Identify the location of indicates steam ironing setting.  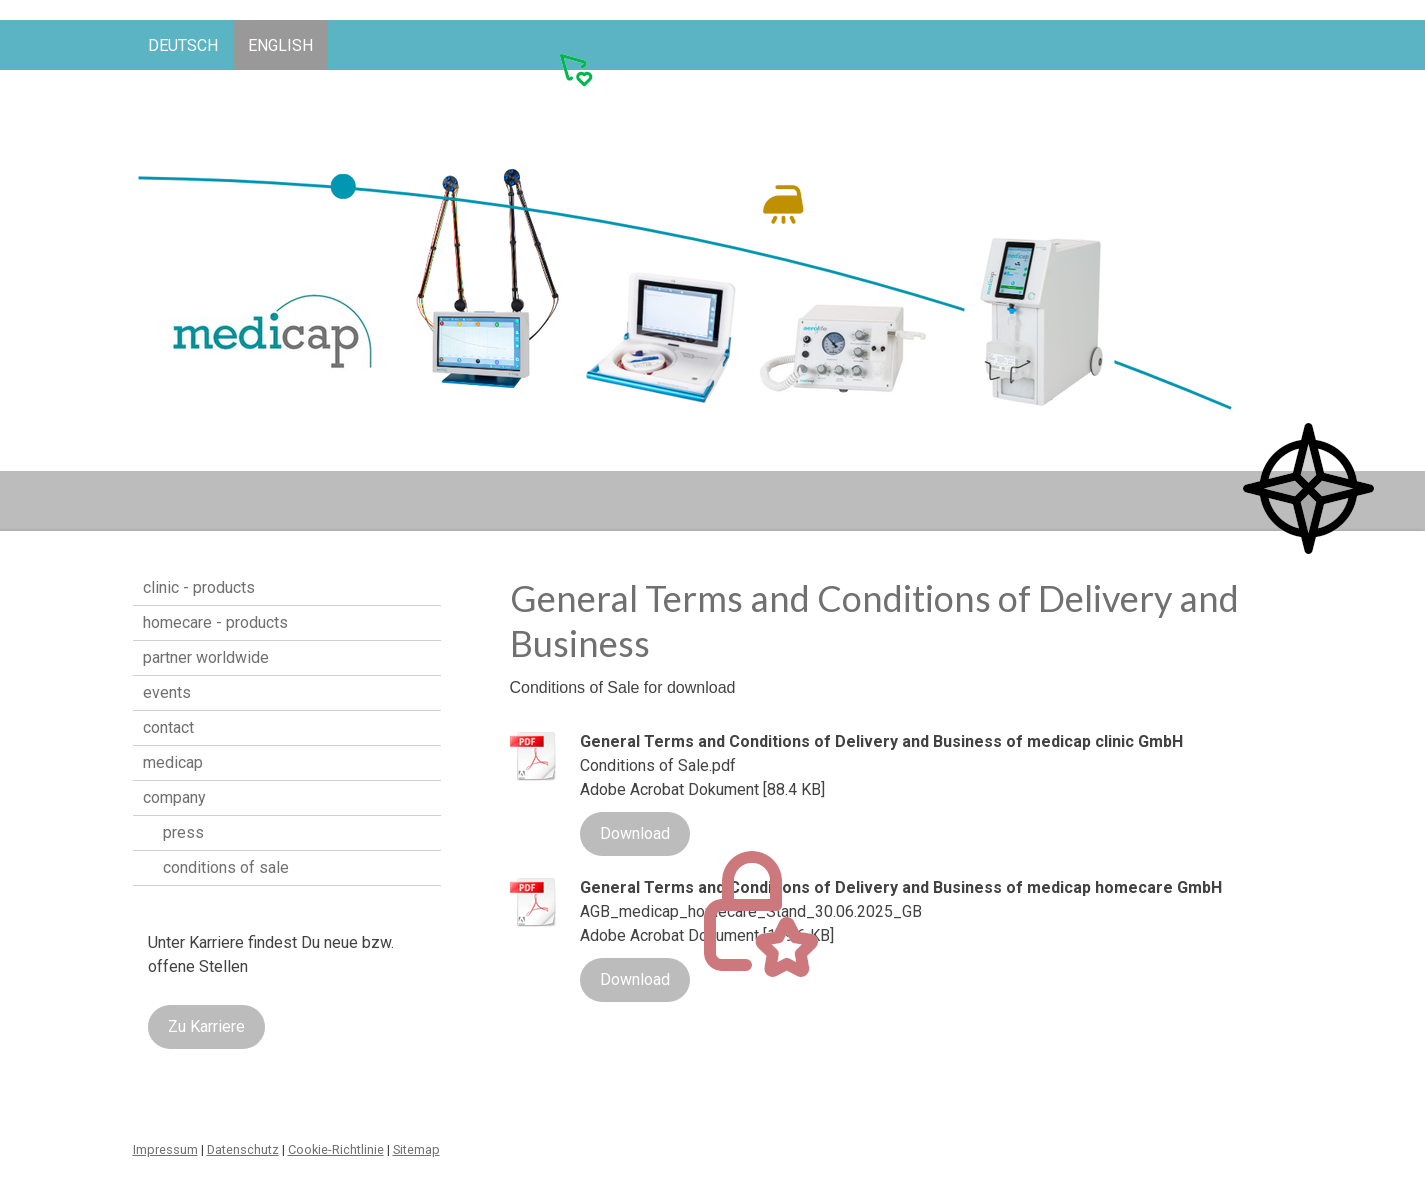
(783, 203).